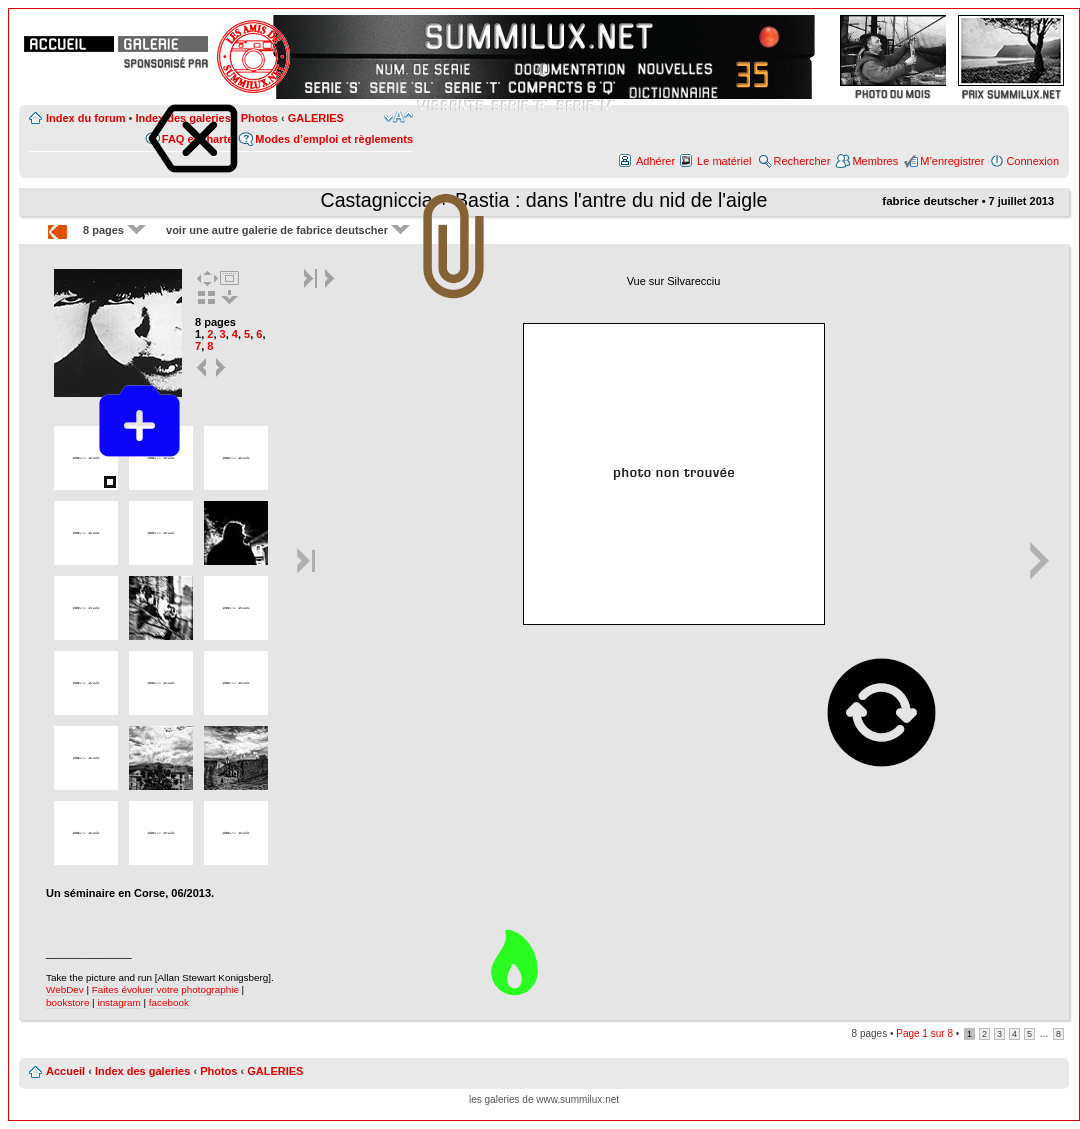 The image size is (1080, 1129). What do you see at coordinates (196, 138) in the screenshot?
I see `delete the last character entered` at bounding box center [196, 138].